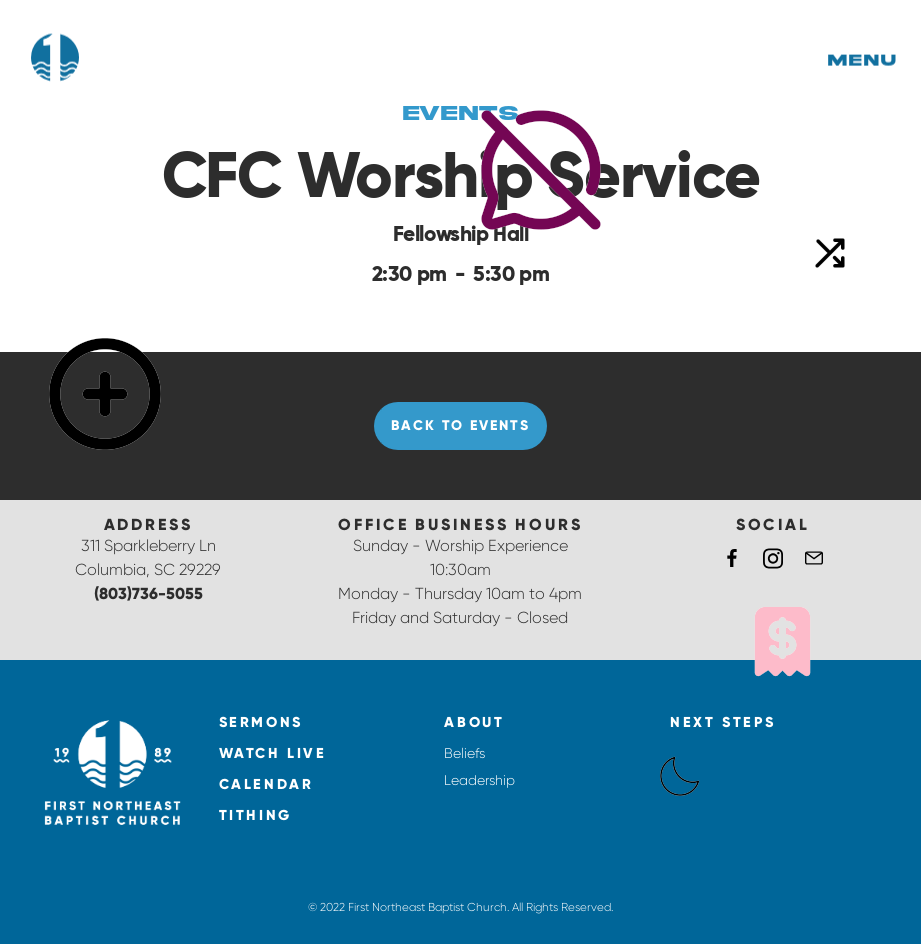 The image size is (921, 944). What do you see at coordinates (541, 170) in the screenshot?
I see `mute or disable chat notifications` at bounding box center [541, 170].